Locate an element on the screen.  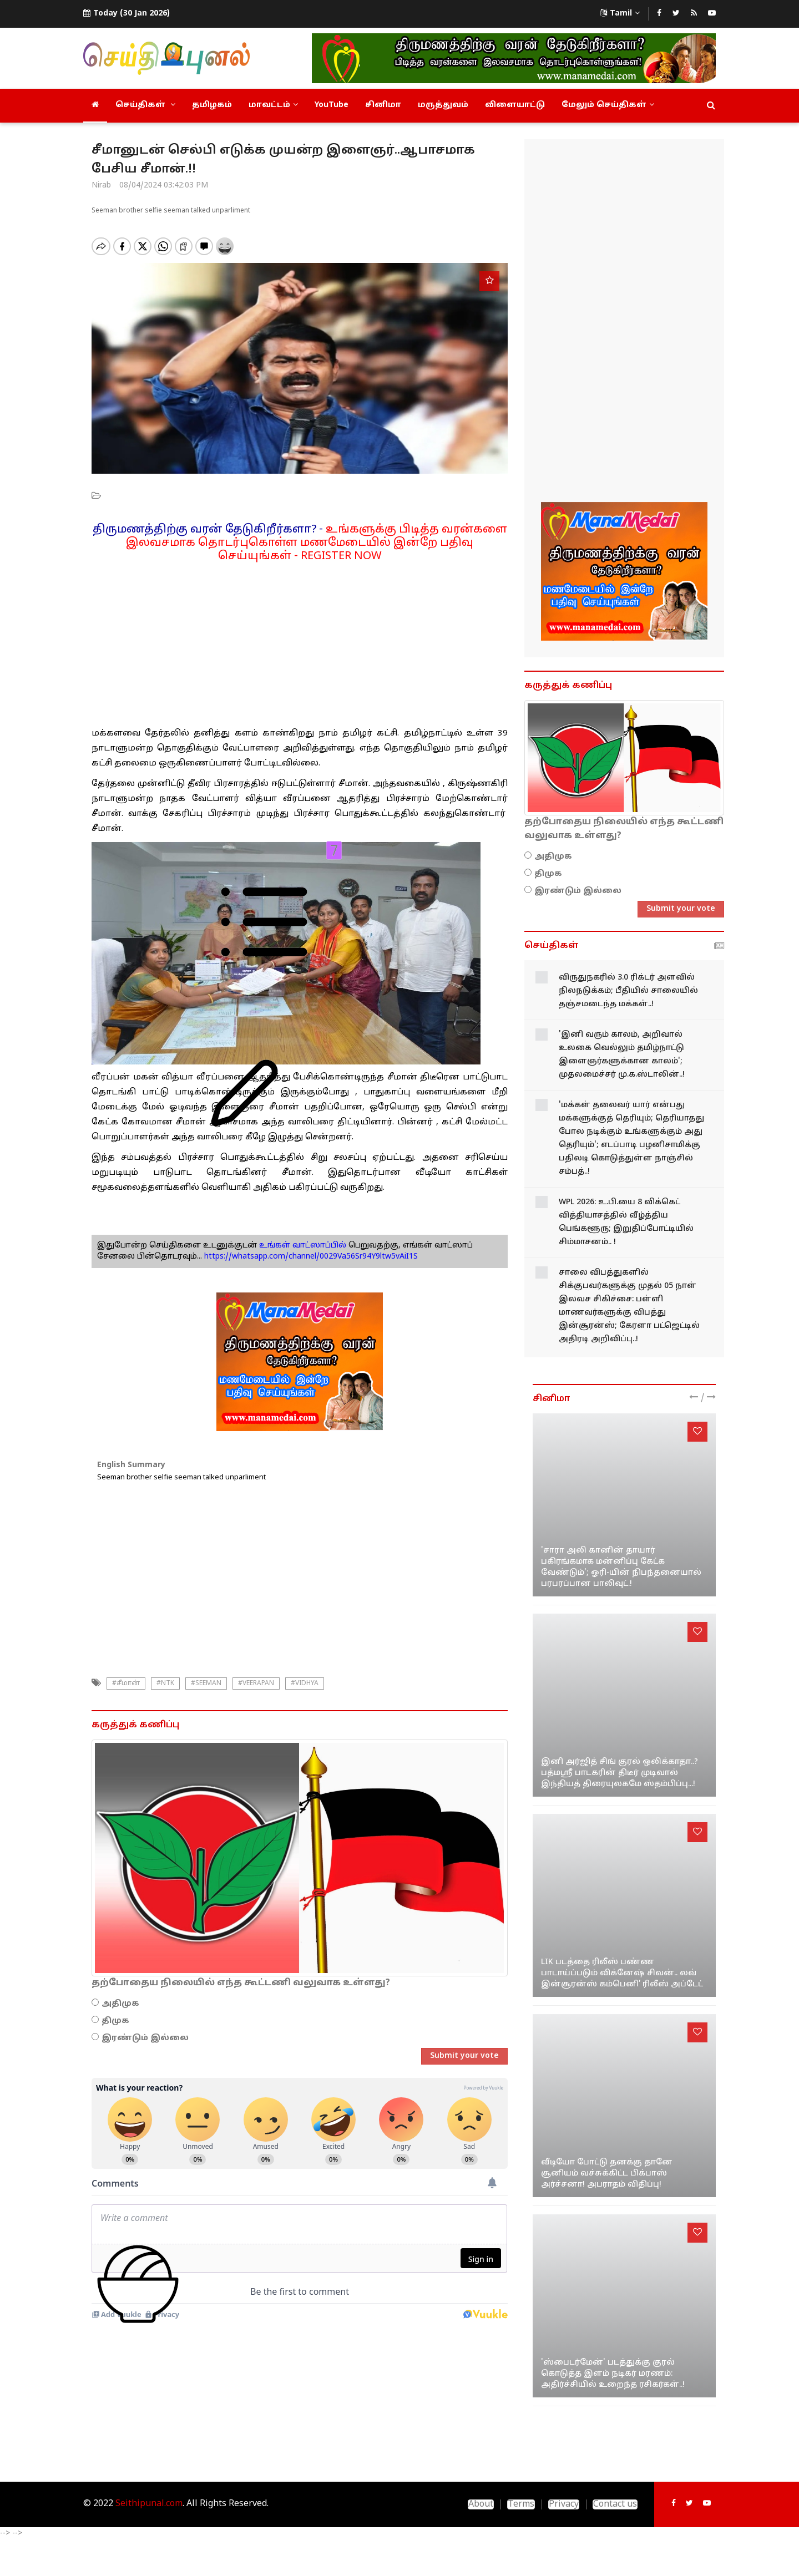
edit content or text is located at coordinates (244, 1093).